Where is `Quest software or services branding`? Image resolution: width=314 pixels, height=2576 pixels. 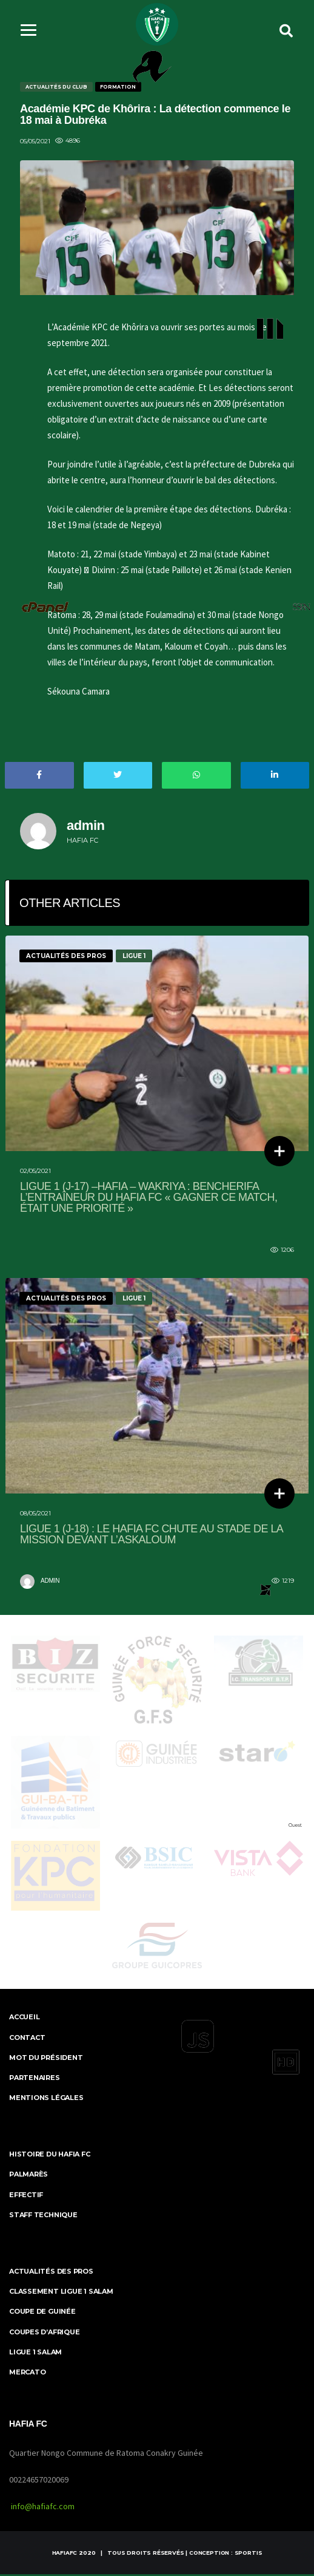
Quest software or services branding is located at coordinates (295, 1825).